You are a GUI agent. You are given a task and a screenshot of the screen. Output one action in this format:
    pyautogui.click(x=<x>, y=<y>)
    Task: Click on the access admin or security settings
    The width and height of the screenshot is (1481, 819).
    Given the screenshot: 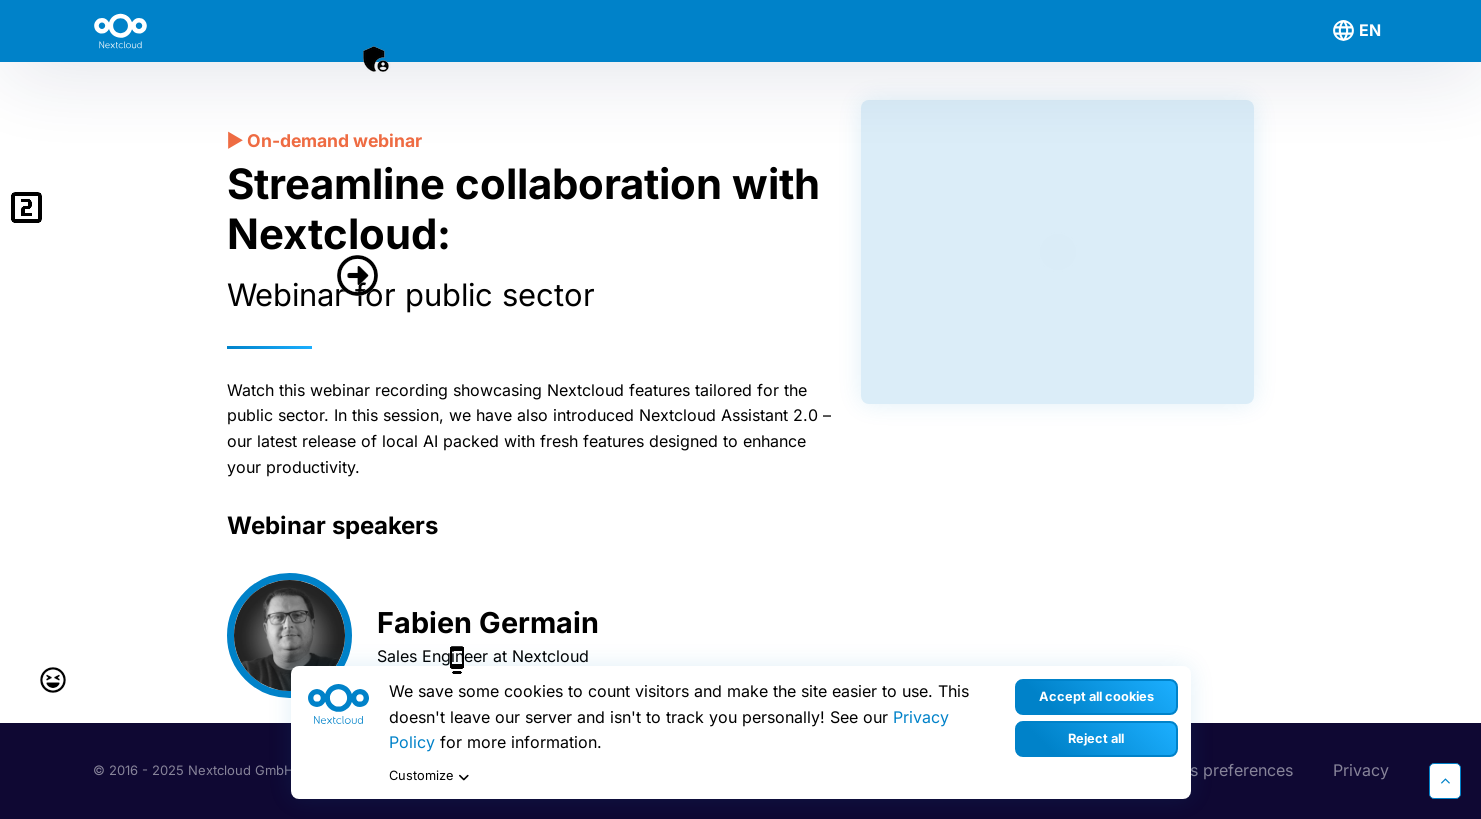 What is the action you would take?
    pyautogui.click(x=376, y=59)
    